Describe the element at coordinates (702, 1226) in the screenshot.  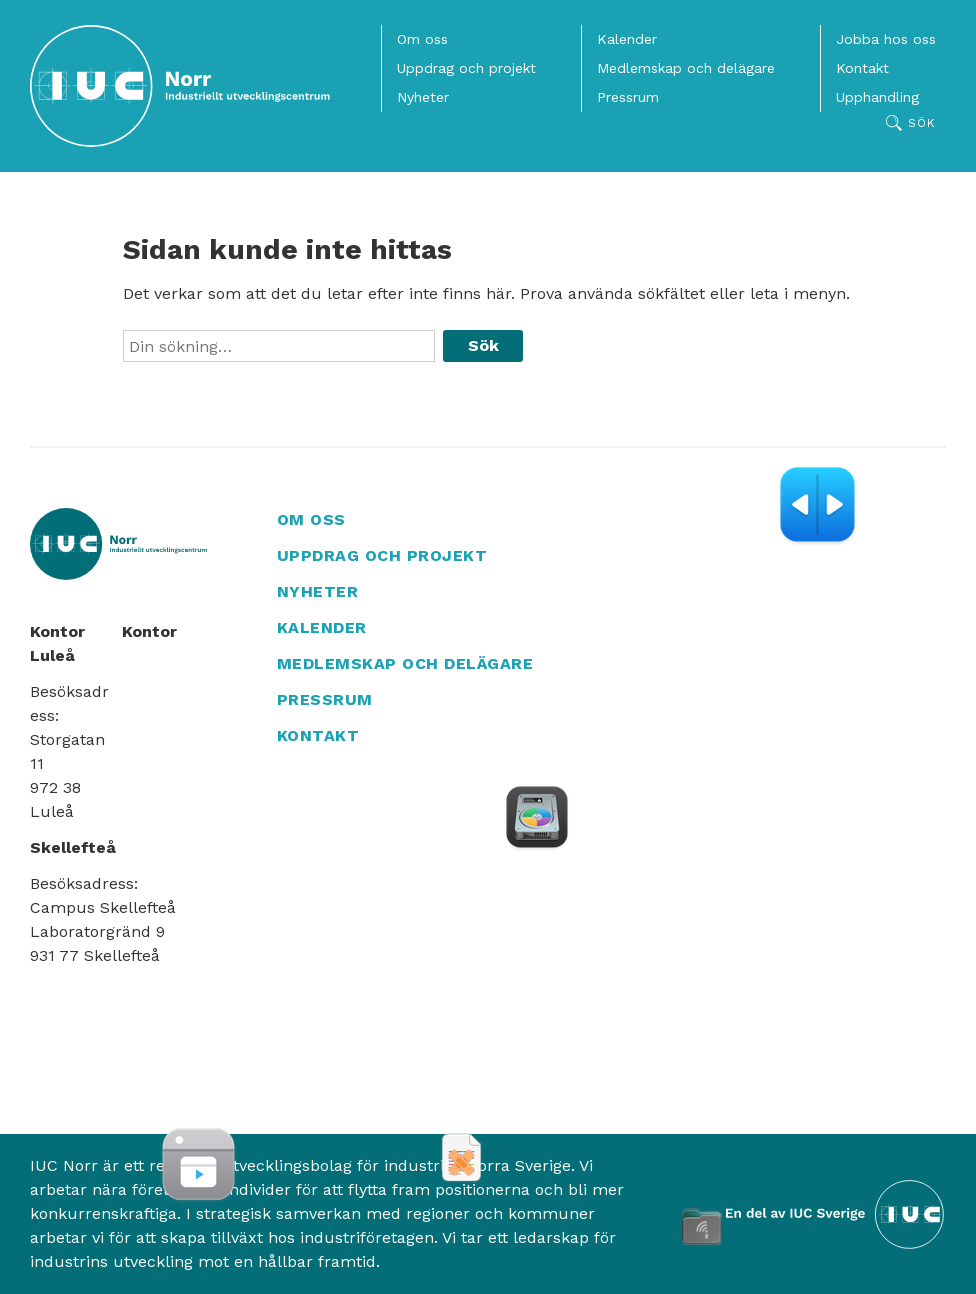
I see `folder synced with insync cloud storage` at that location.